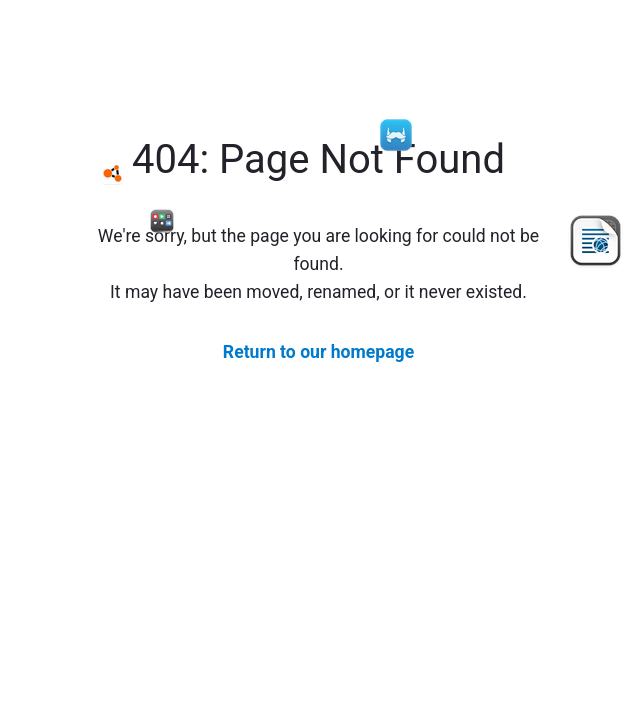  I want to click on open franz messaging app, so click(396, 135).